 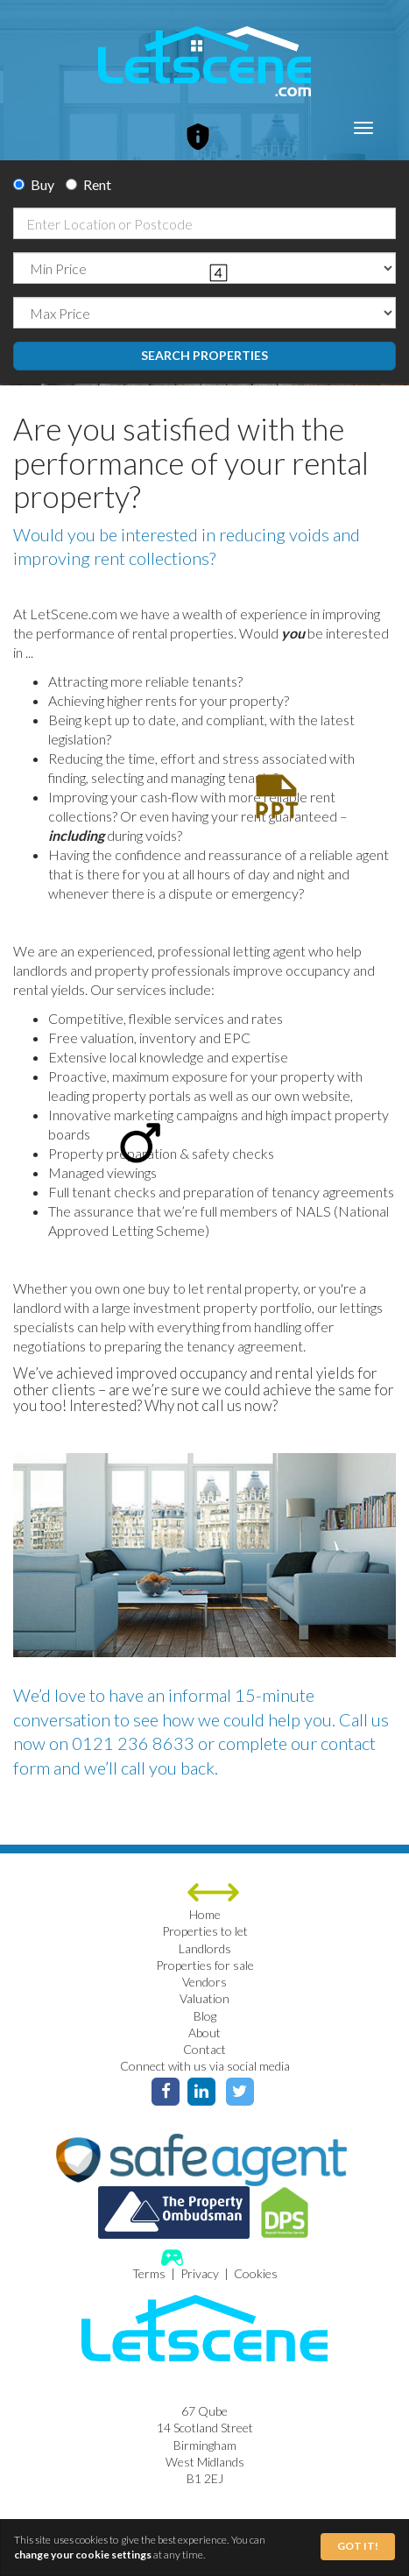 What do you see at coordinates (198, 137) in the screenshot?
I see `view privacy policy or settings` at bounding box center [198, 137].